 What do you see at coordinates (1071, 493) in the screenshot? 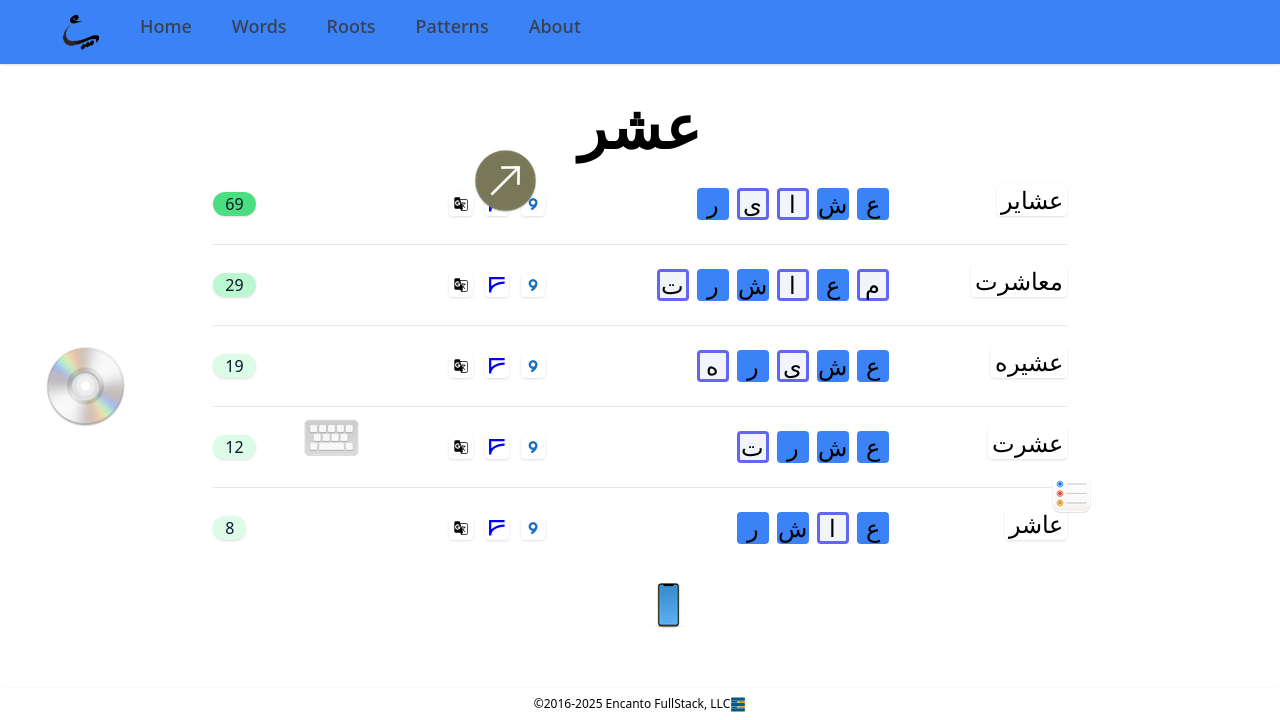
I see `open the reminders app` at bounding box center [1071, 493].